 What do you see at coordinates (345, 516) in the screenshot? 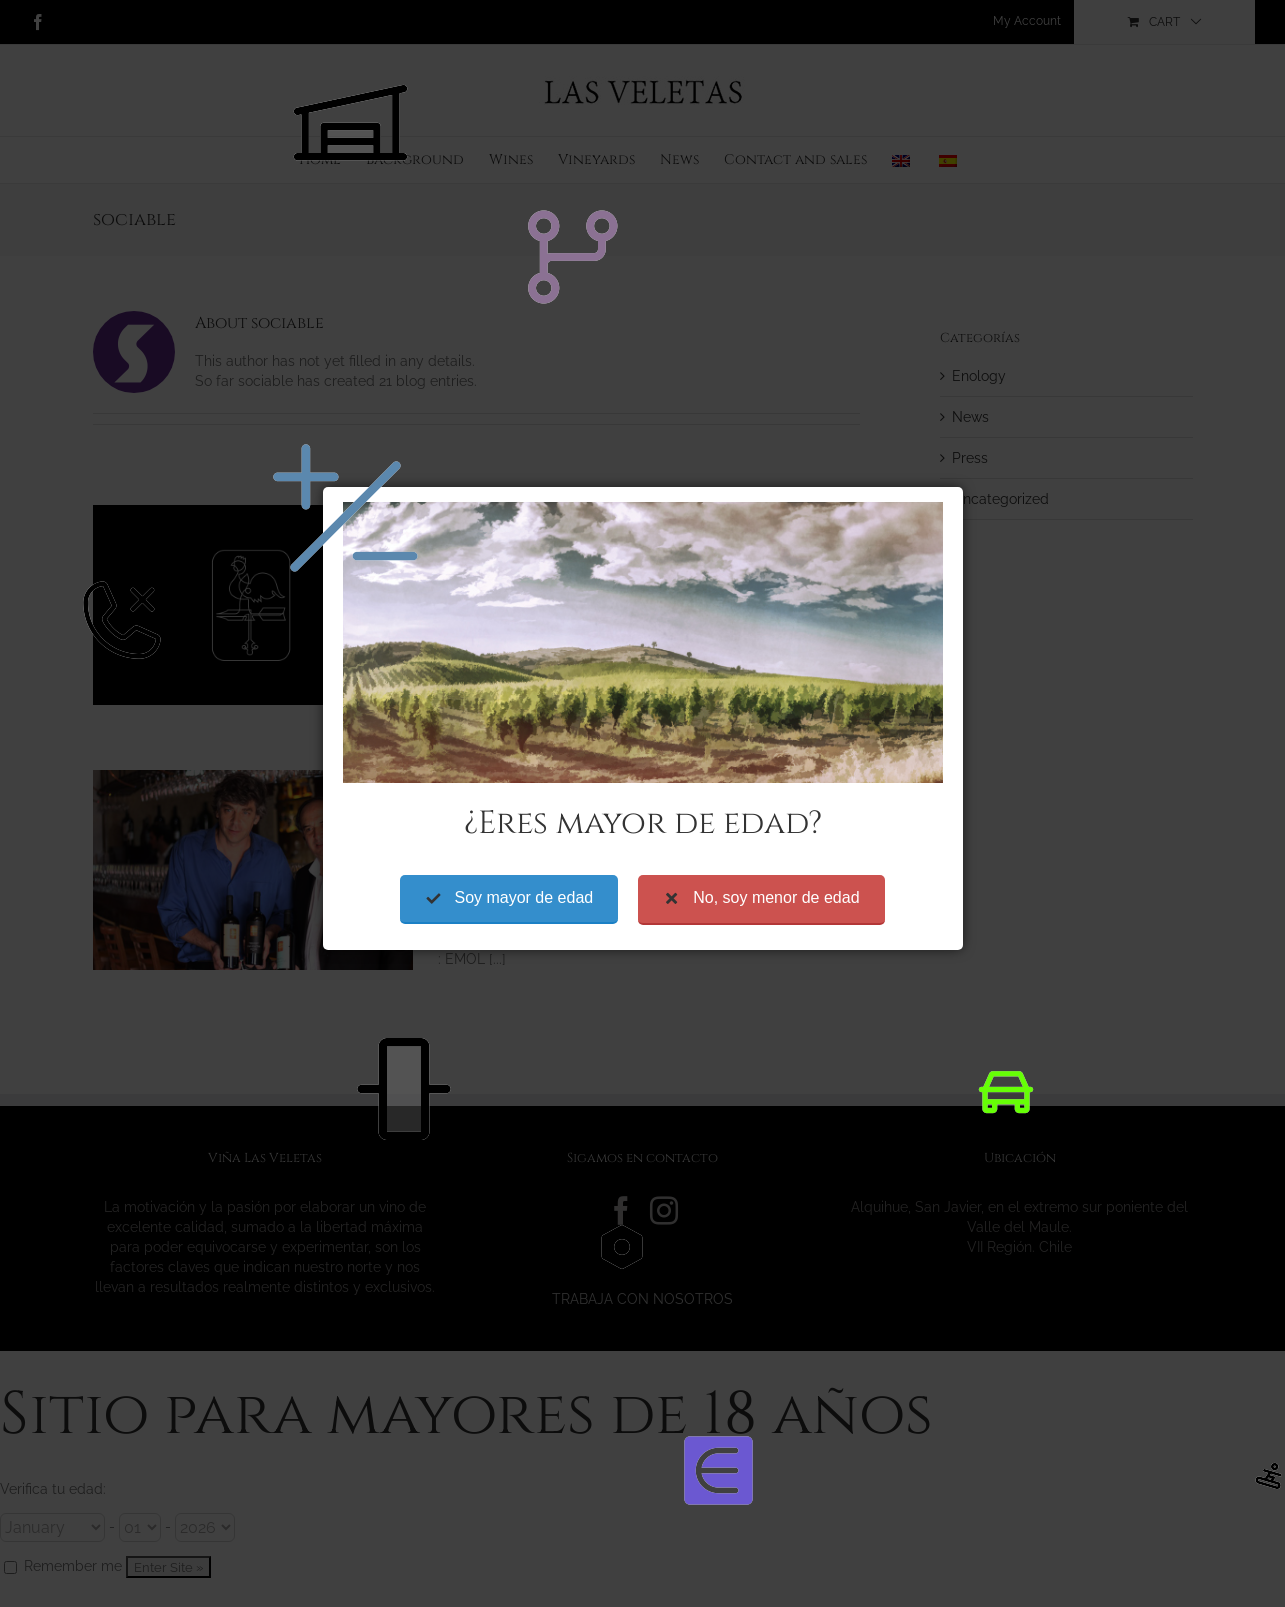
I see `toggle between adding and subtracting values` at bounding box center [345, 516].